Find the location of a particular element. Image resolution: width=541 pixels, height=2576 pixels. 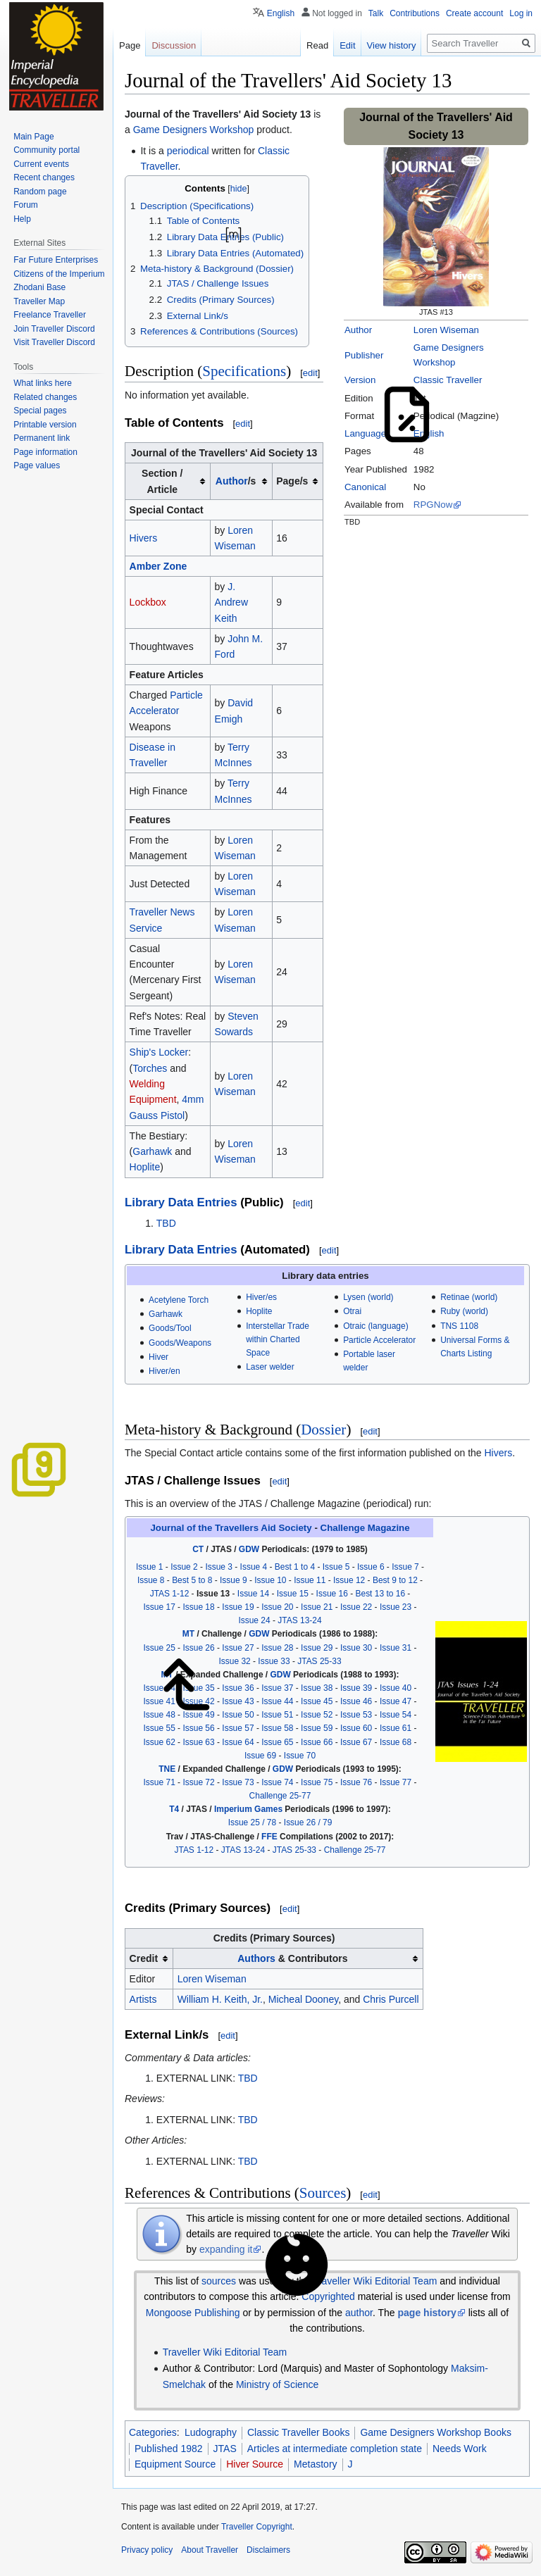

go back two levels in navigation is located at coordinates (188, 1686).